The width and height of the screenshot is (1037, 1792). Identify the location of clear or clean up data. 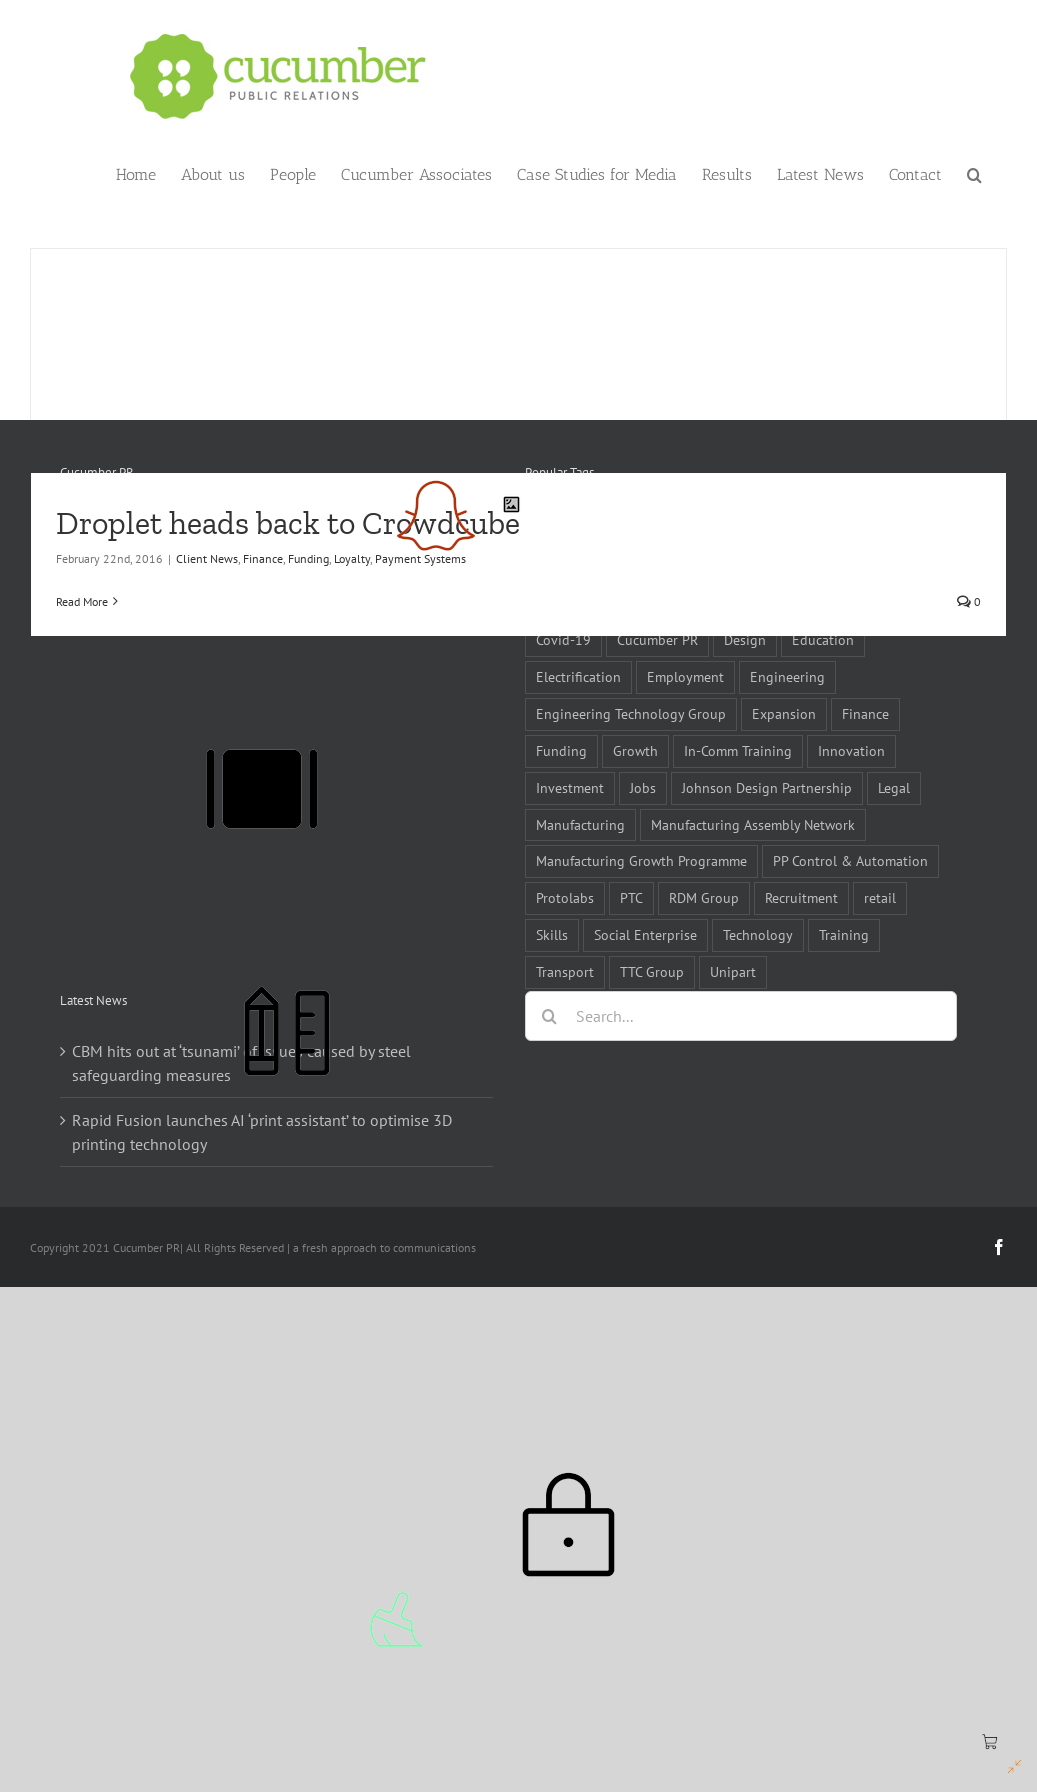
(395, 1621).